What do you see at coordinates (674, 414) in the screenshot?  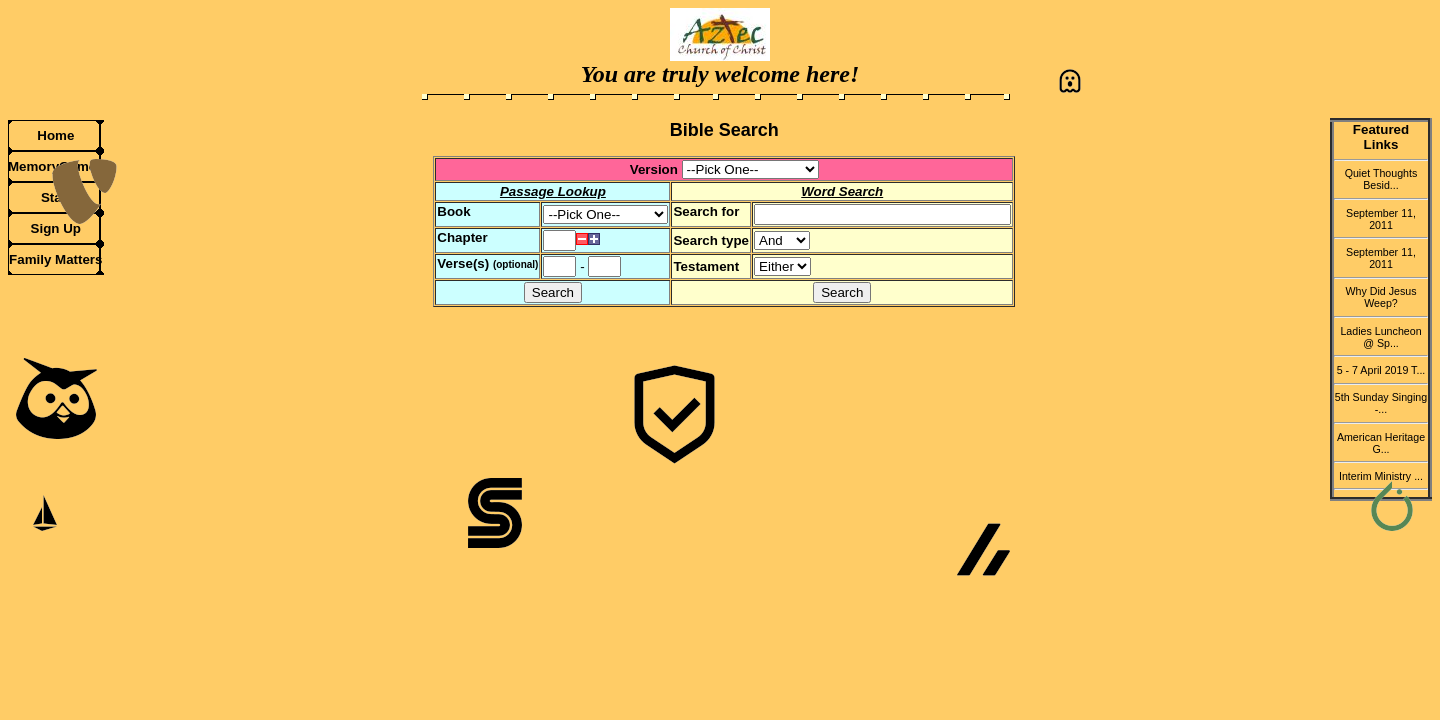 I see `indicates verified security or protection status` at bounding box center [674, 414].